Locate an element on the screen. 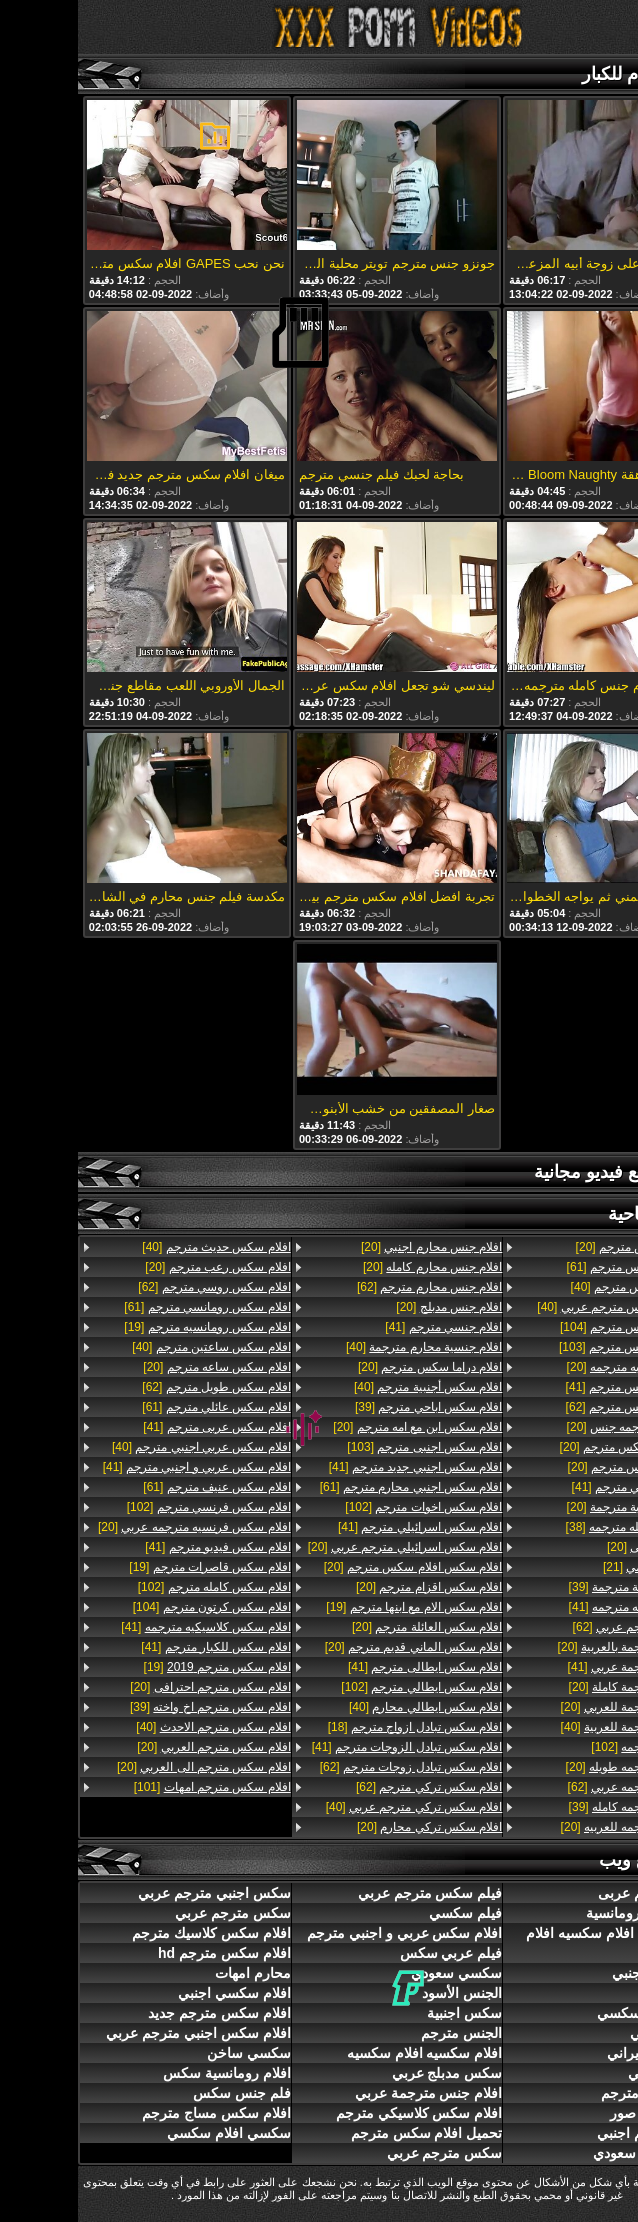 Image resolution: width=638 pixels, height=2222 pixels. activate AI voice assistant is located at coordinates (302, 1429).